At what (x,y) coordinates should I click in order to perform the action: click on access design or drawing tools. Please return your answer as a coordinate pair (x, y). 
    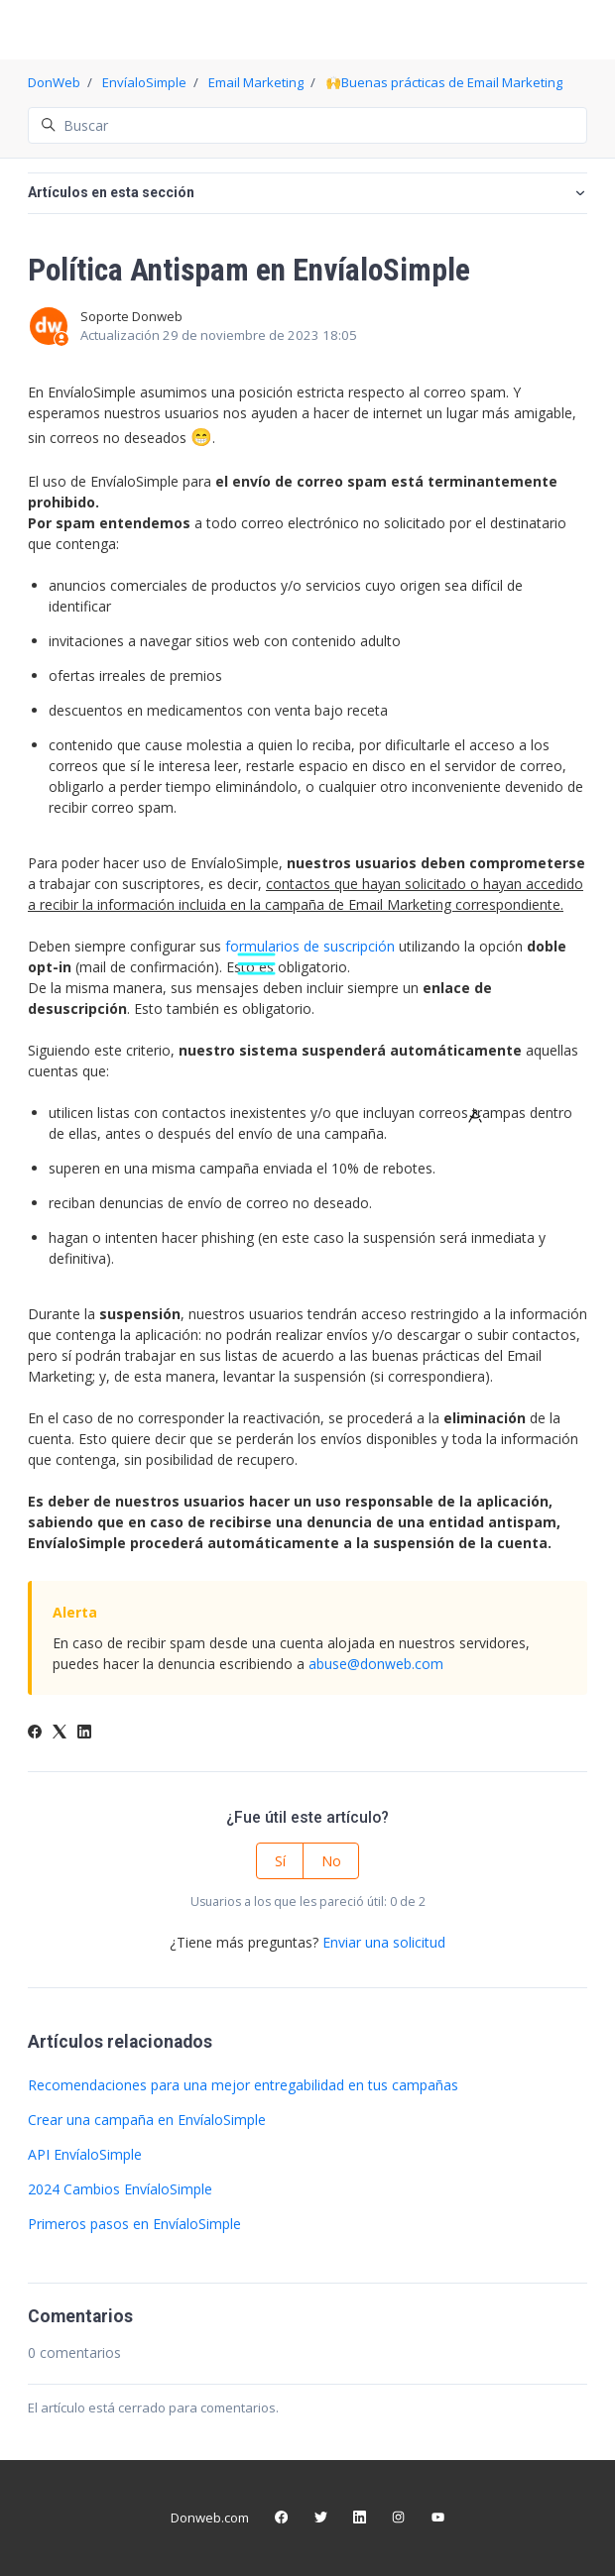
    Looking at the image, I should click on (475, 1116).